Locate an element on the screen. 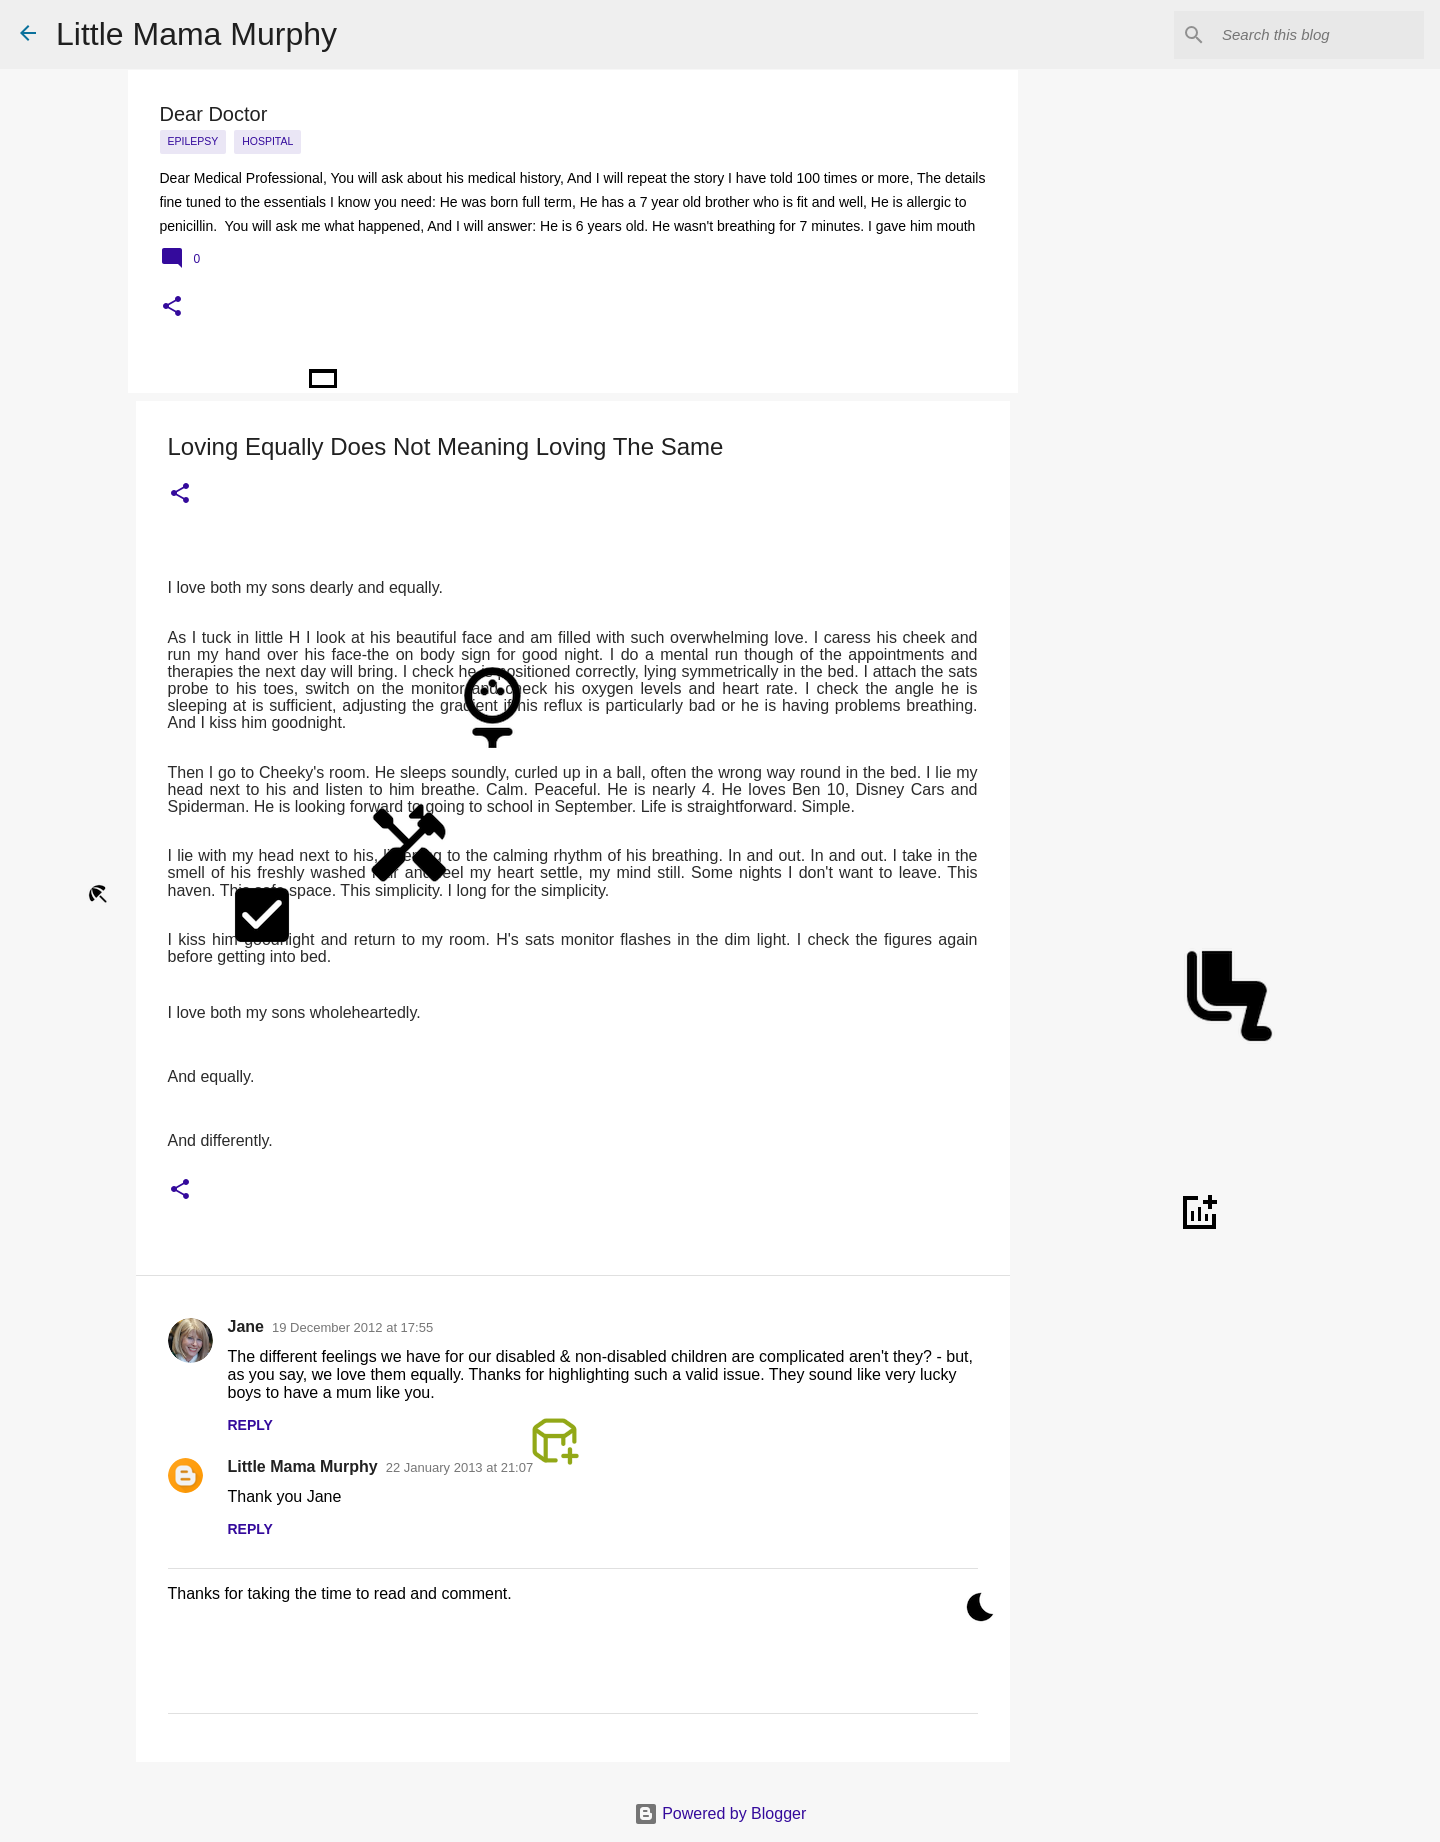  add a new 3D object or shape is located at coordinates (554, 1440).